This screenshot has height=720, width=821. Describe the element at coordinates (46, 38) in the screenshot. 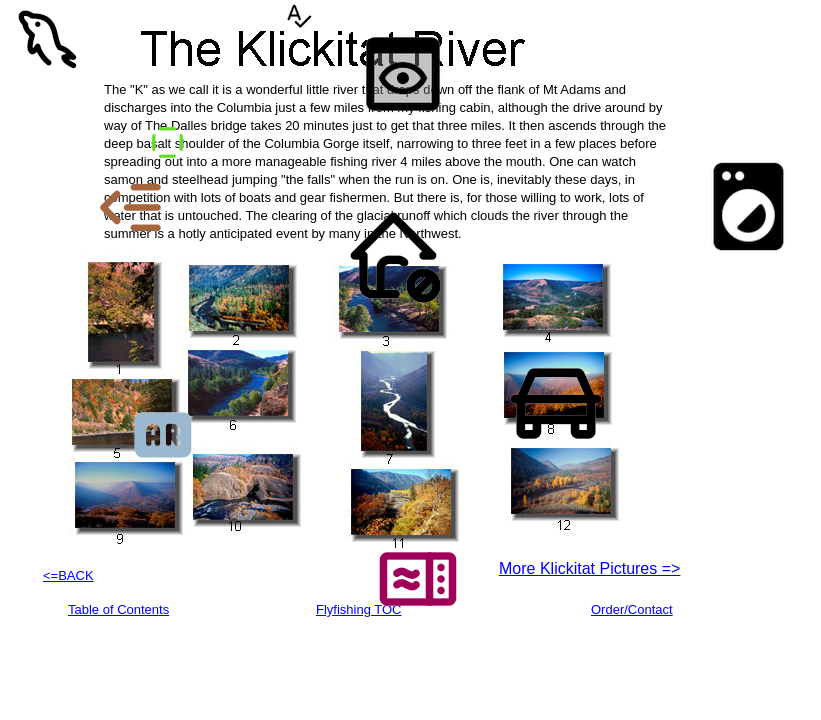

I see `connect to mysql database` at that location.